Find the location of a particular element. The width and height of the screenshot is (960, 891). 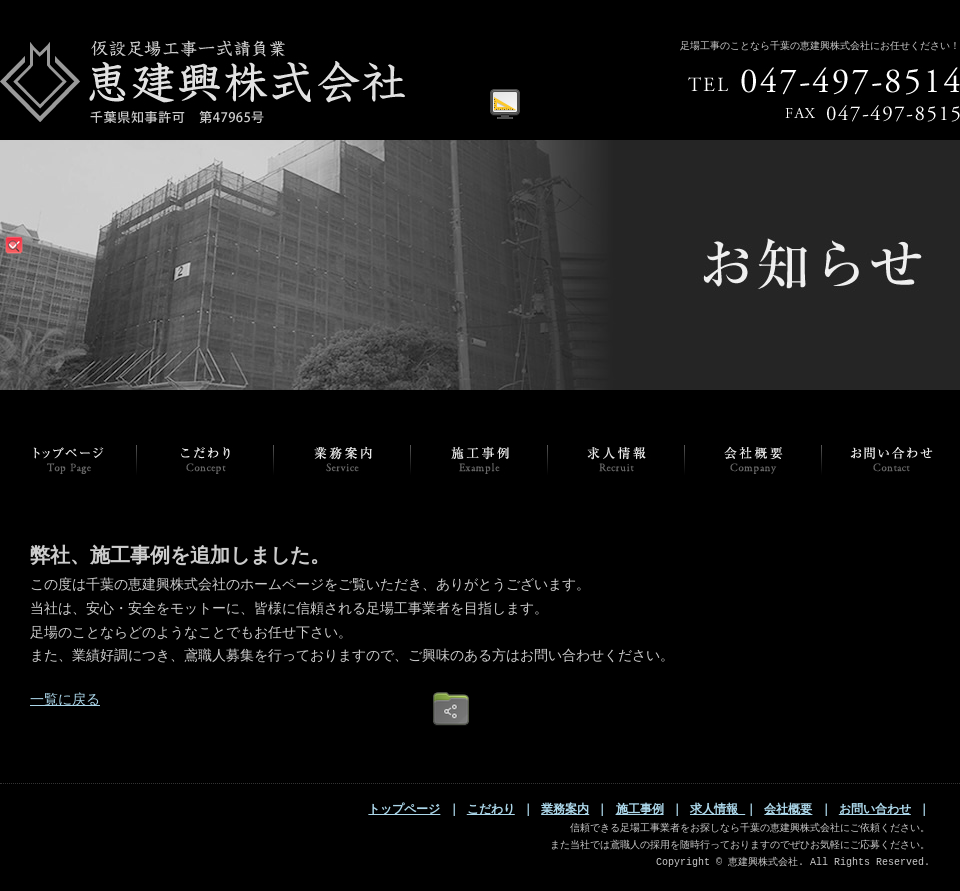

open dconf editor settings application is located at coordinates (14, 245).